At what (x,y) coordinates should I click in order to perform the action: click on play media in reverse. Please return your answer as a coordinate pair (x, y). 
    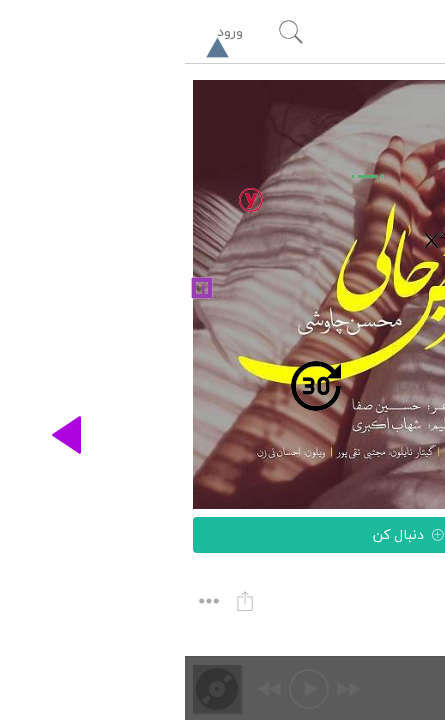
    Looking at the image, I should click on (71, 435).